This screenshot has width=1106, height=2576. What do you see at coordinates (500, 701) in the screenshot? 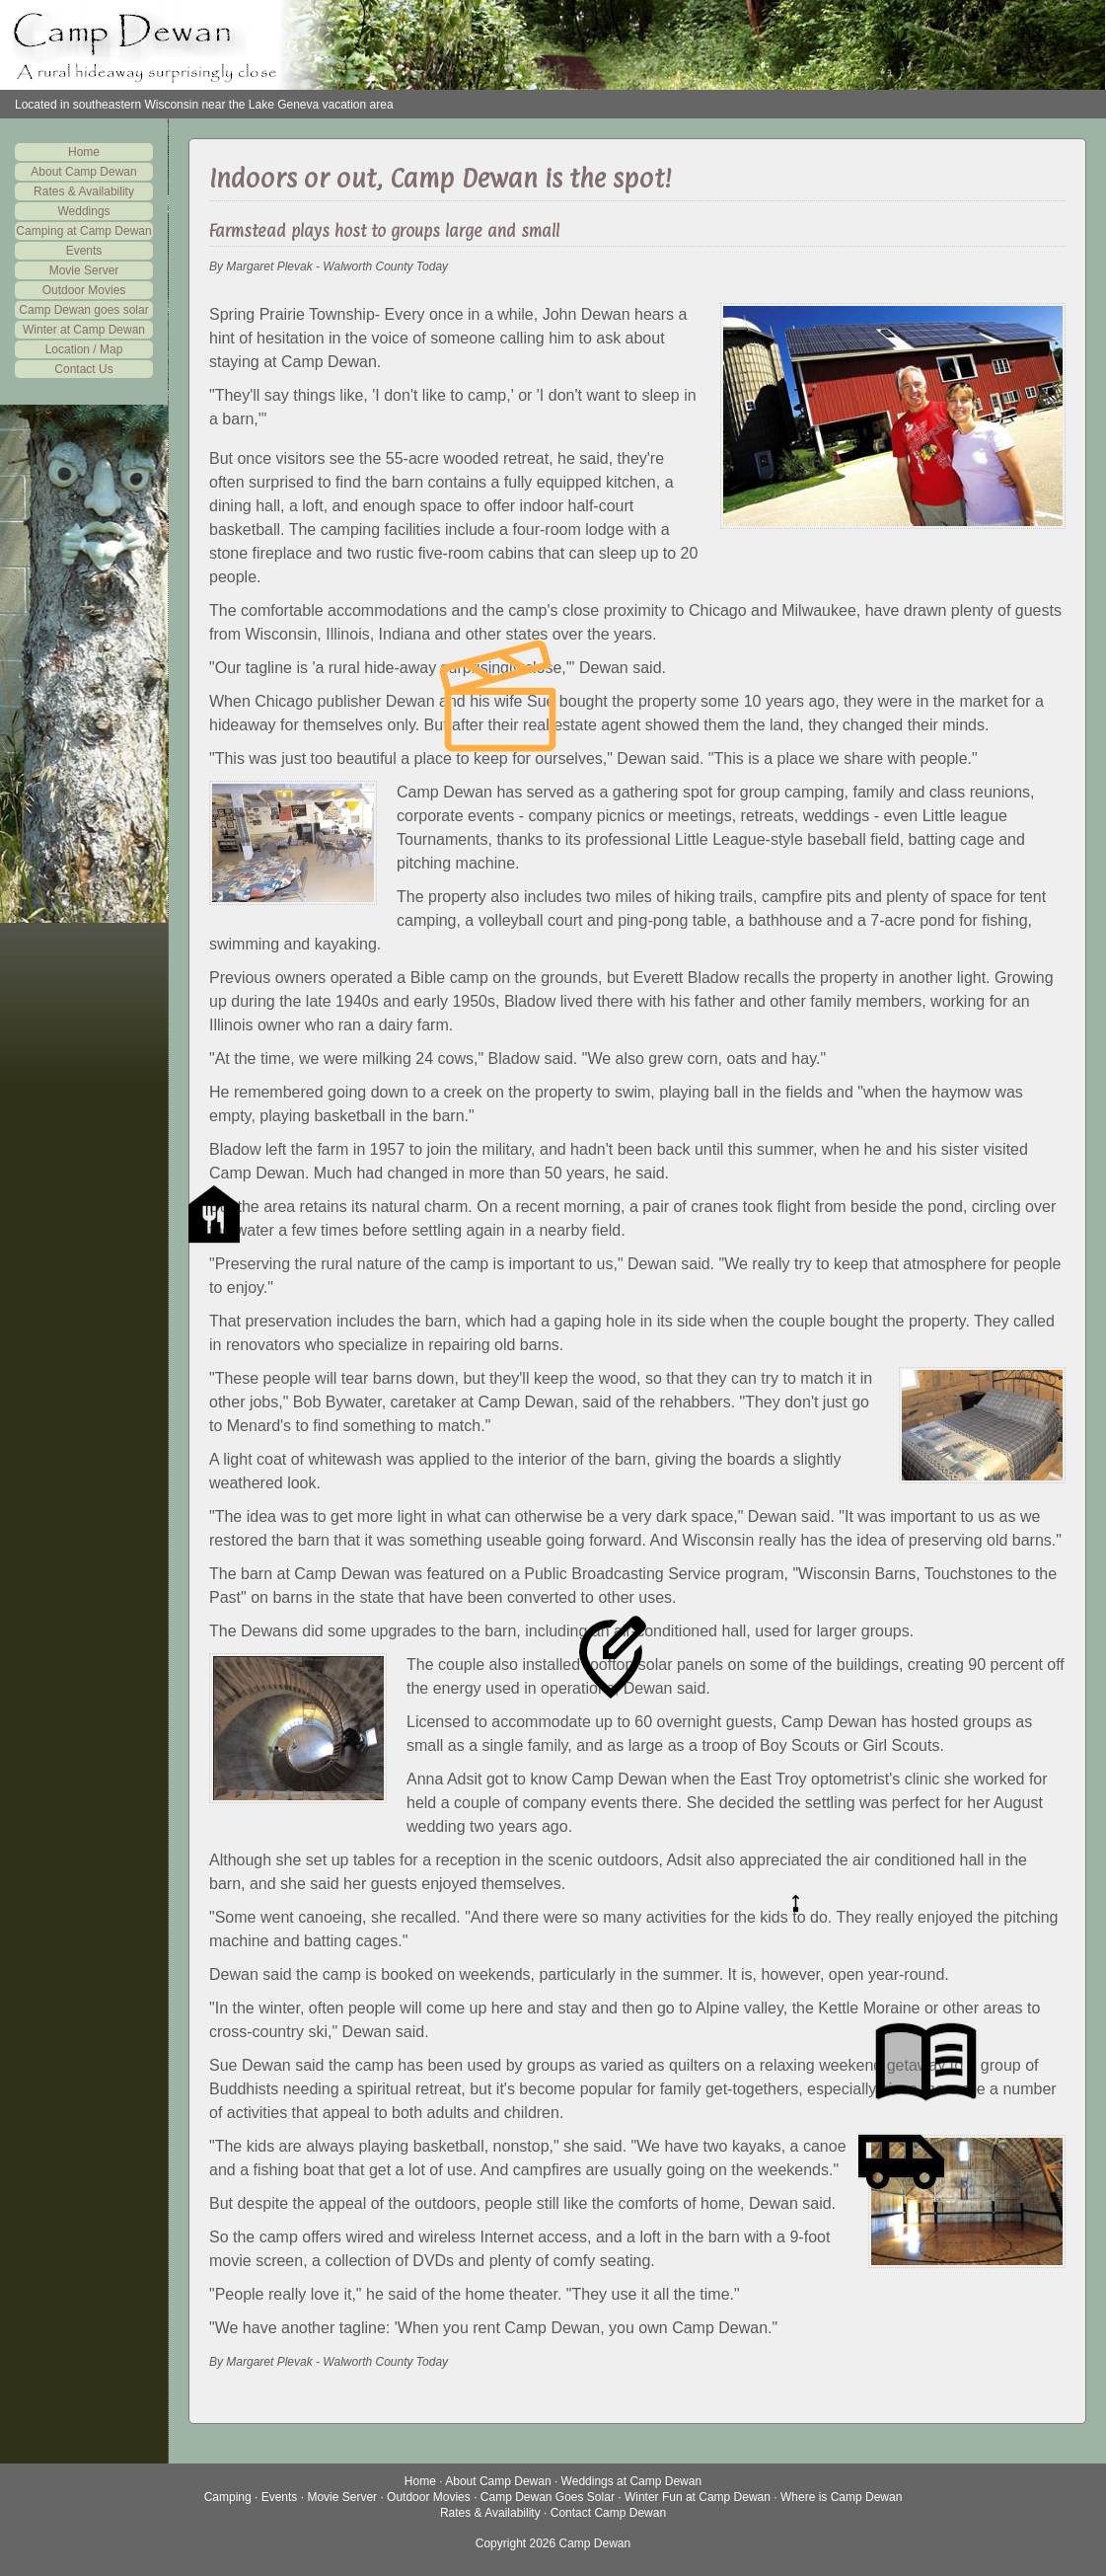
I see `access video or movie content` at bounding box center [500, 701].